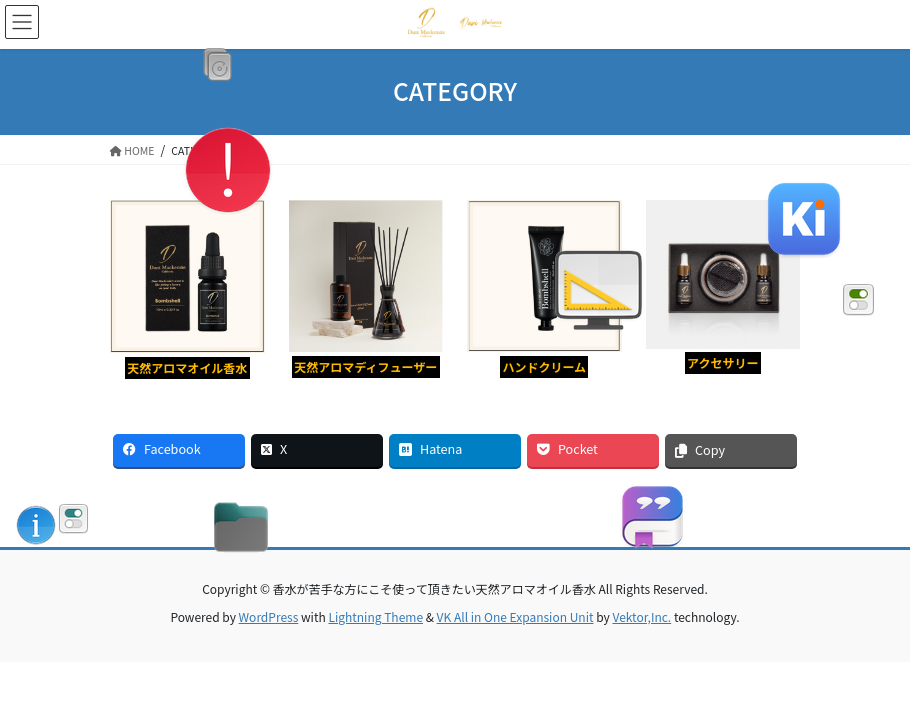 The height and width of the screenshot is (720, 910). I want to click on open KiCad electronic design automation software, so click(804, 219).